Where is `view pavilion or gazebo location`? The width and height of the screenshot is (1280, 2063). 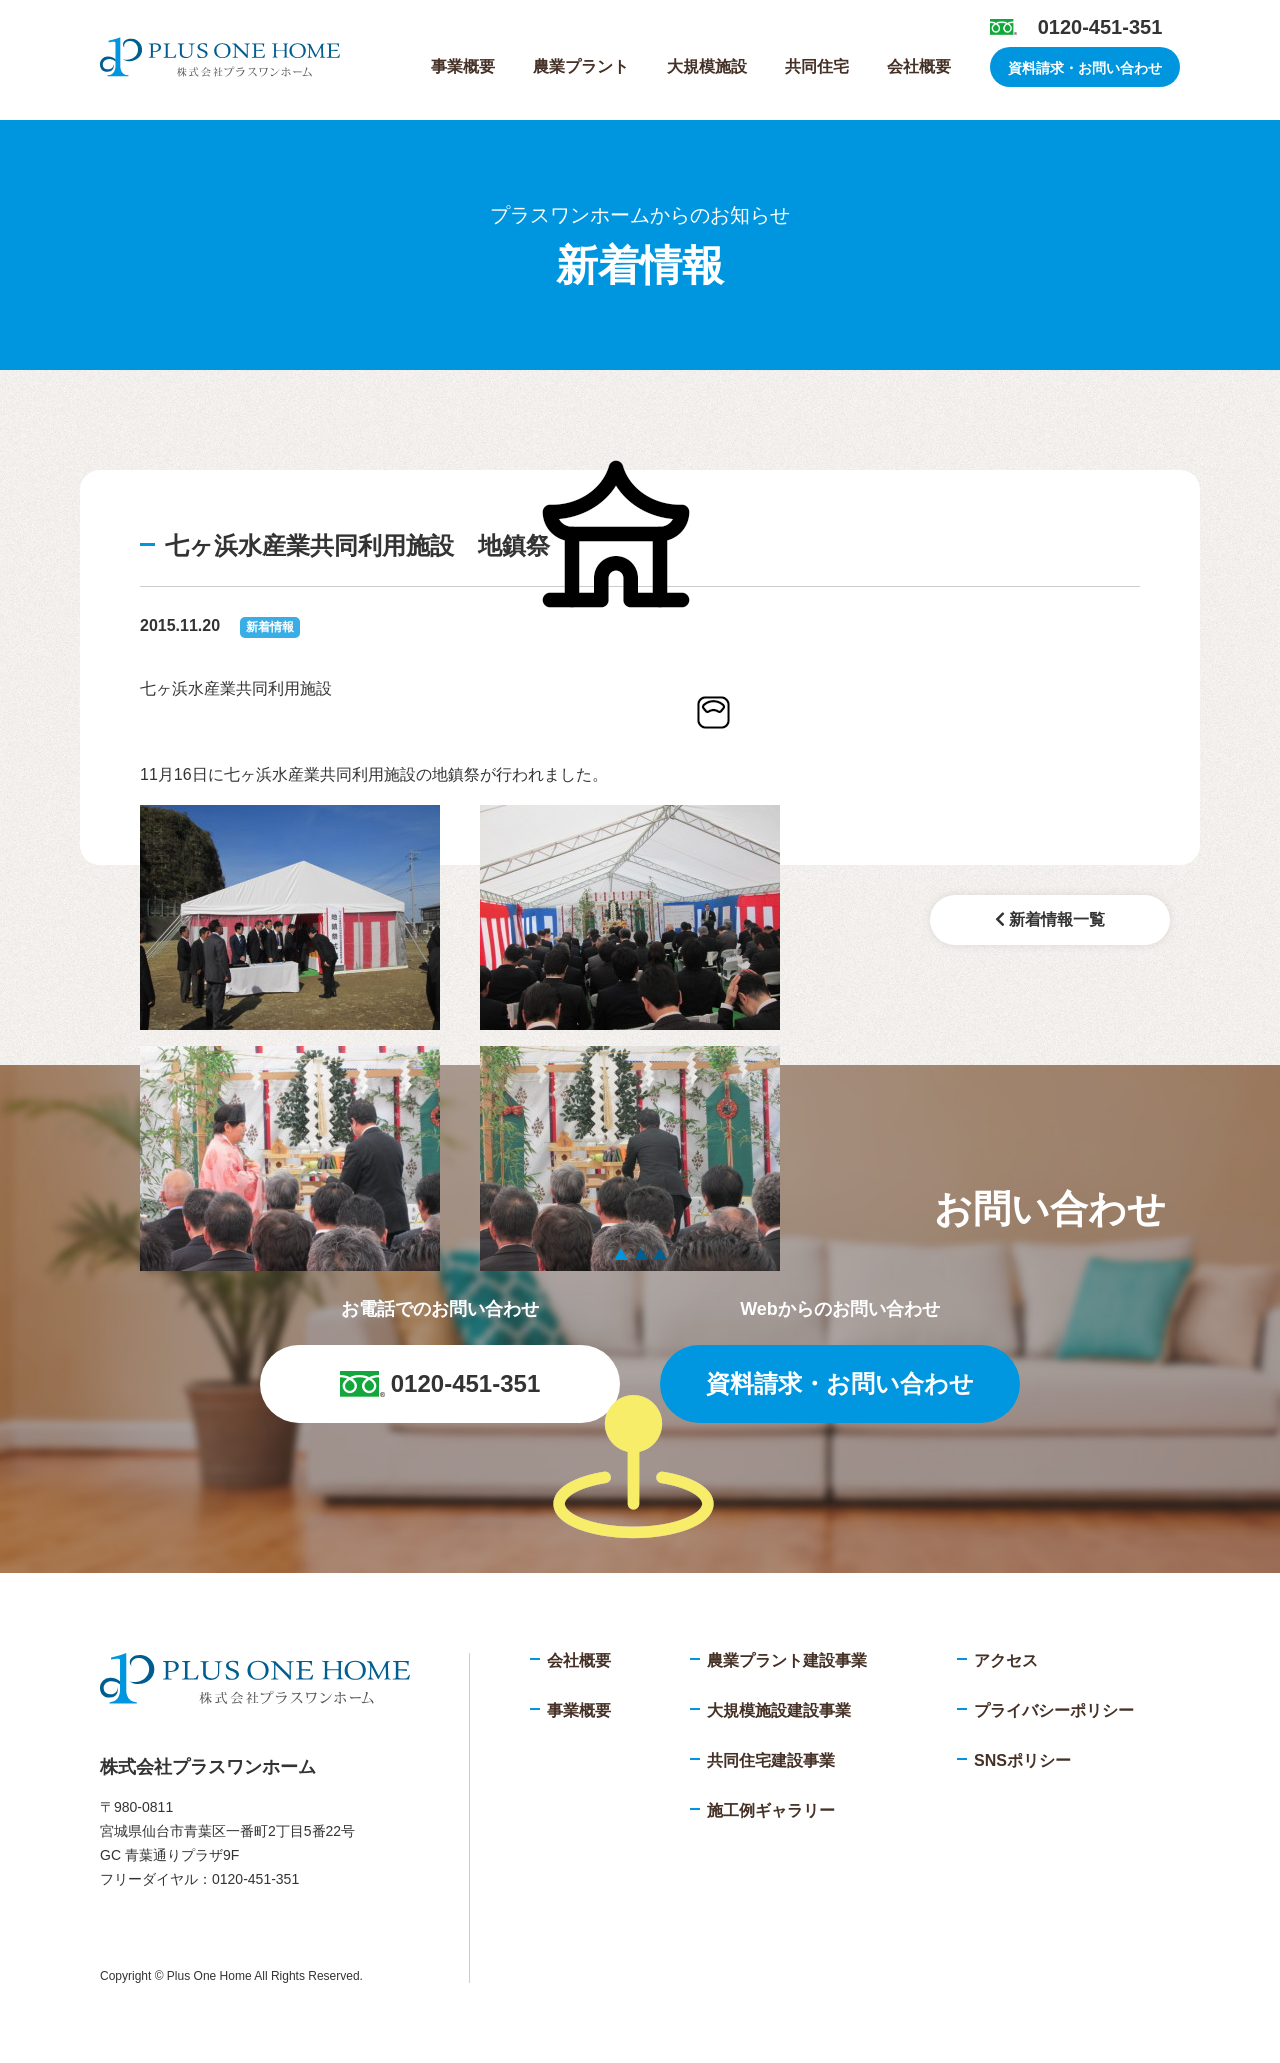 view pavilion or gazebo location is located at coordinates (616, 534).